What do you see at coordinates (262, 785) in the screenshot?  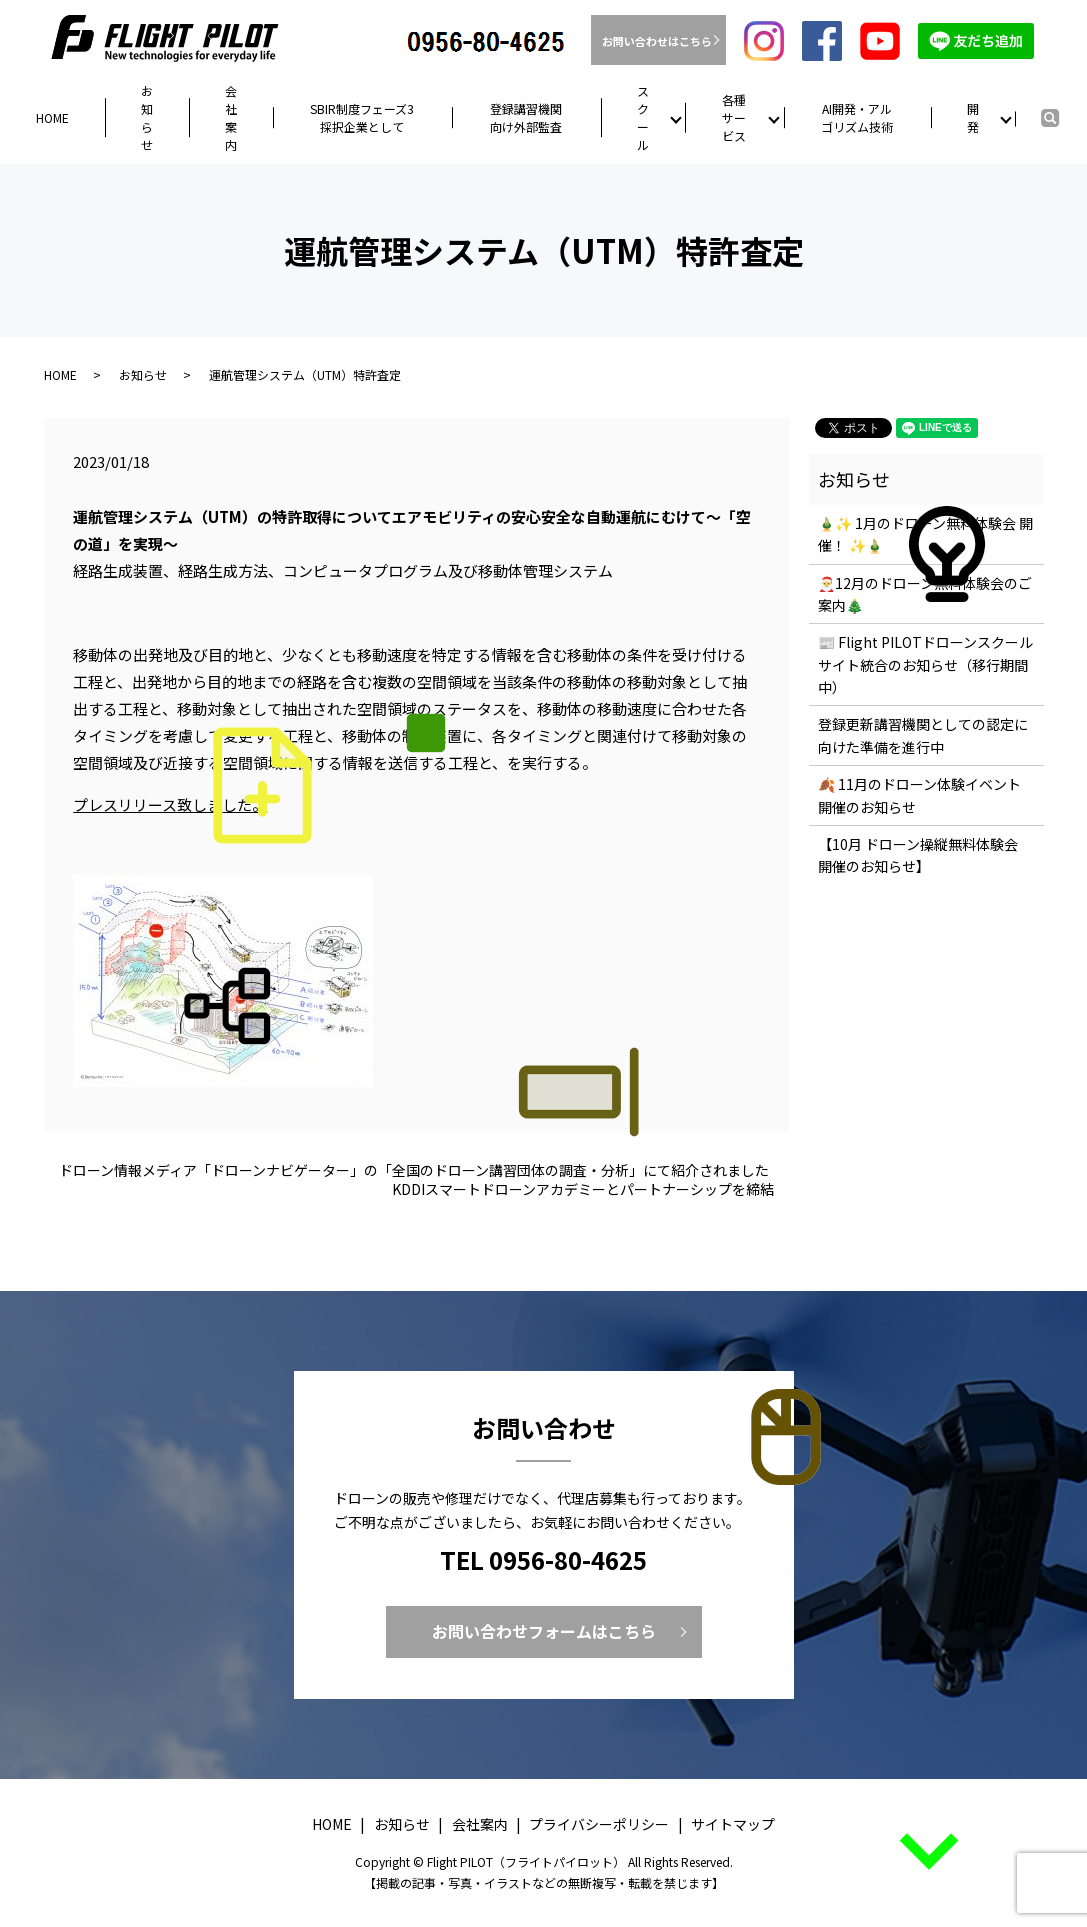 I see `create a new file` at bounding box center [262, 785].